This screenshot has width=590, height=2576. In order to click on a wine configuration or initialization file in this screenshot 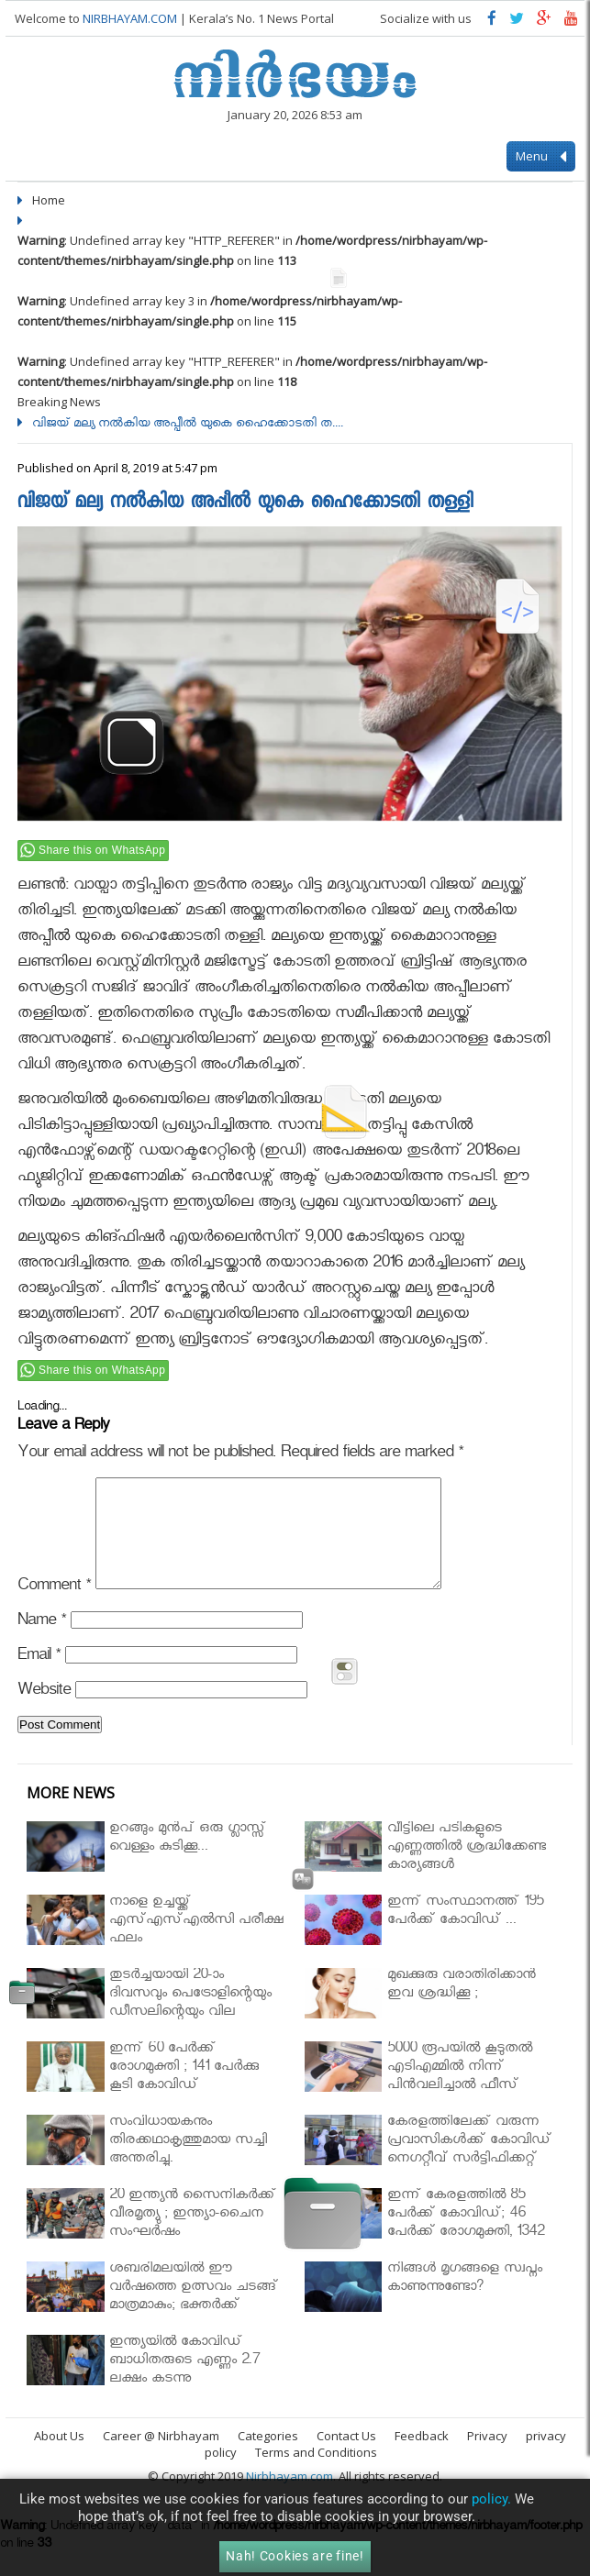, I will do `click(339, 278)`.